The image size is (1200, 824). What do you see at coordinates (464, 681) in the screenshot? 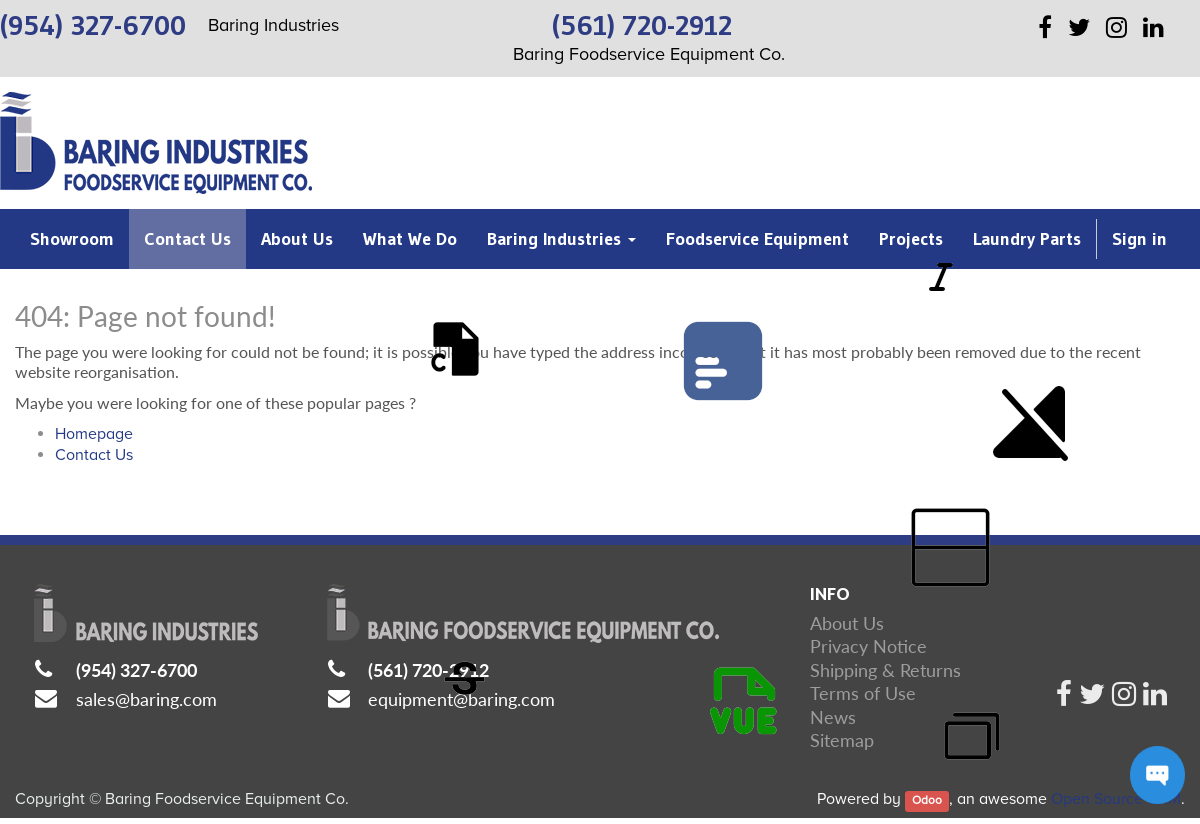
I see `apply strikethrough formatting to selected text` at bounding box center [464, 681].